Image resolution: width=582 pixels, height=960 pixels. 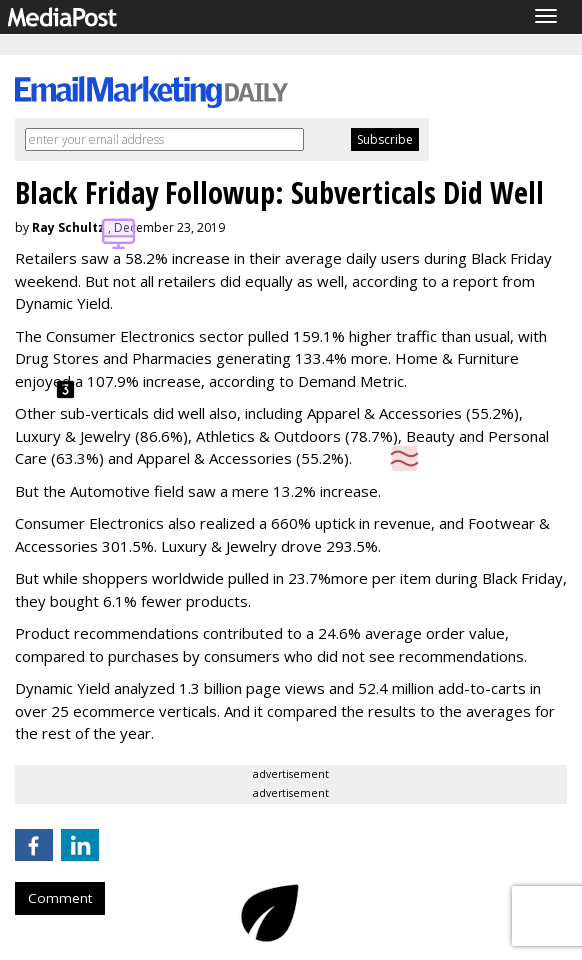 I want to click on select option three from a numbered list, so click(x=65, y=389).